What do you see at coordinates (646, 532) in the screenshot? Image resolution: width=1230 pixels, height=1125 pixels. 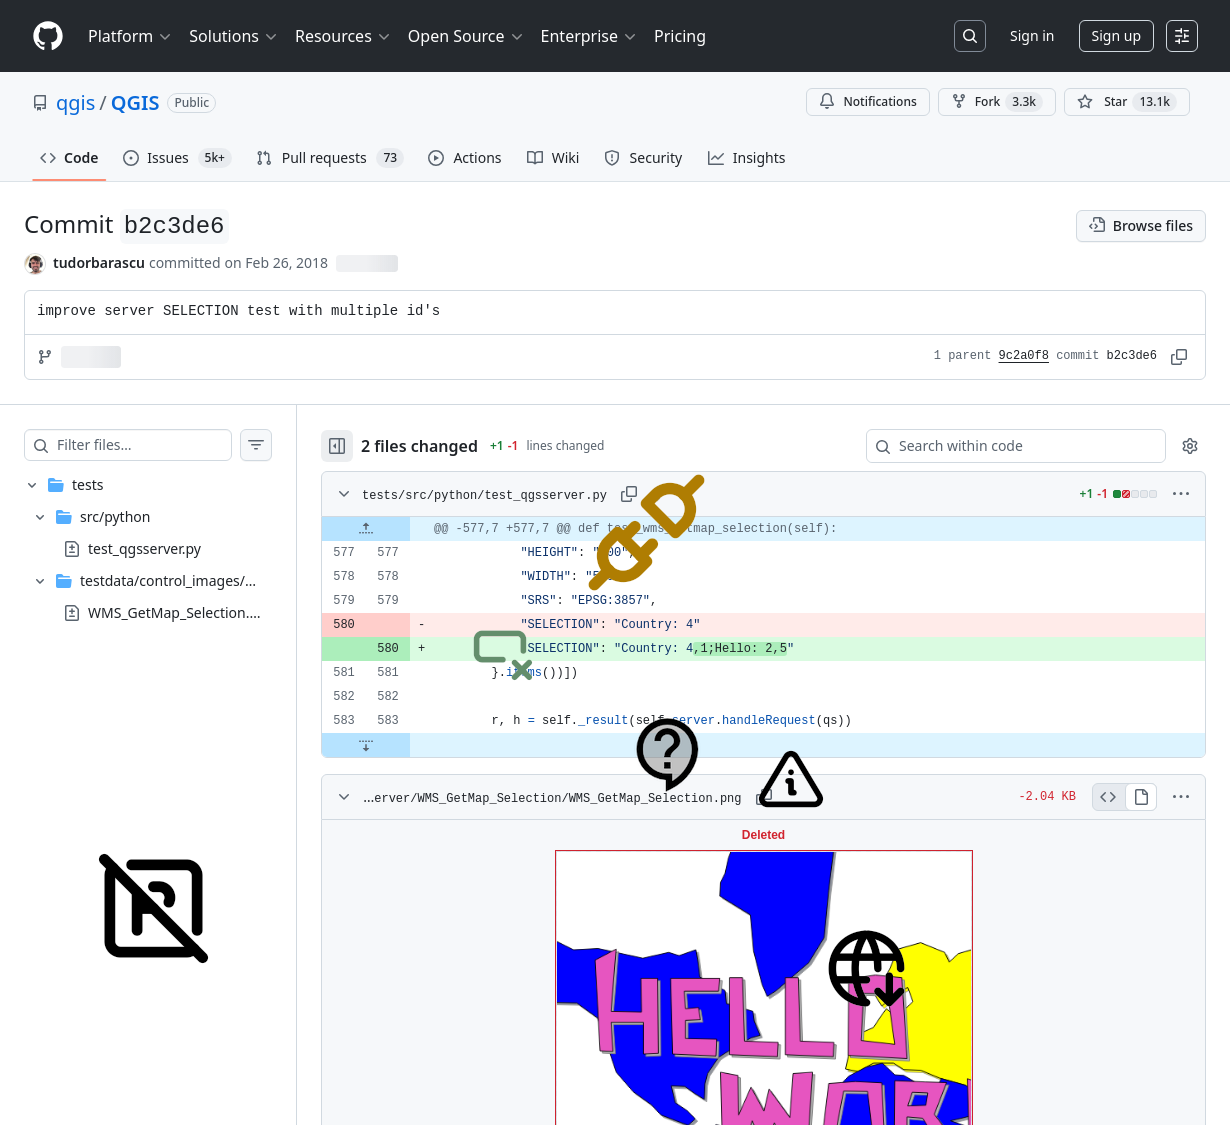 I see `indicates an active connection established` at bounding box center [646, 532].